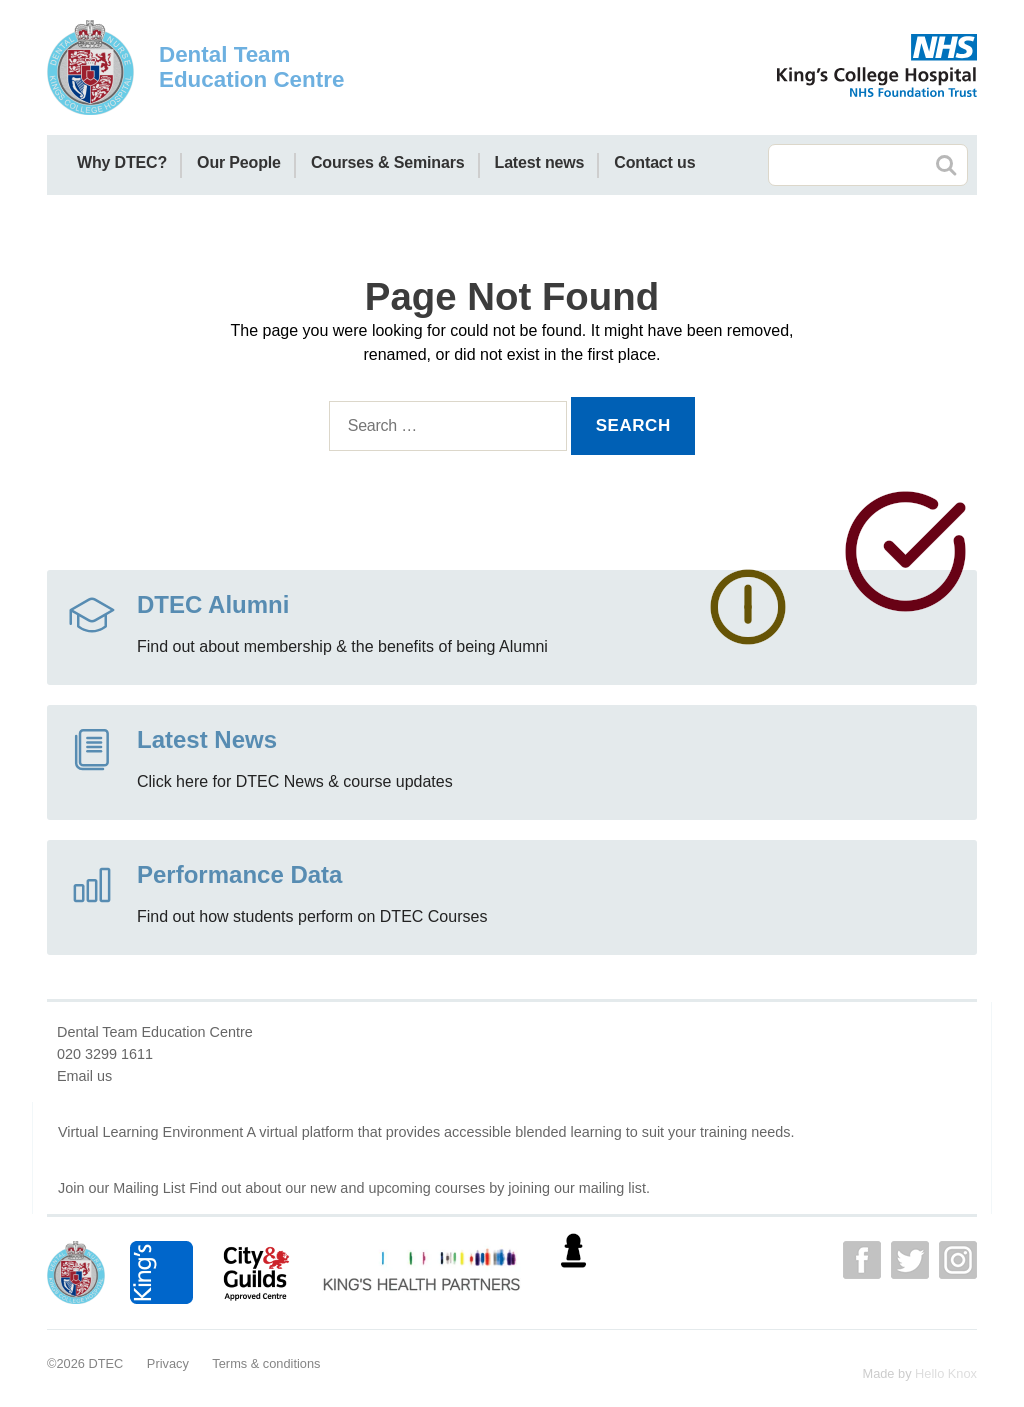  What do you see at coordinates (748, 607) in the screenshot?
I see `indicates 6 o'clock time` at bounding box center [748, 607].